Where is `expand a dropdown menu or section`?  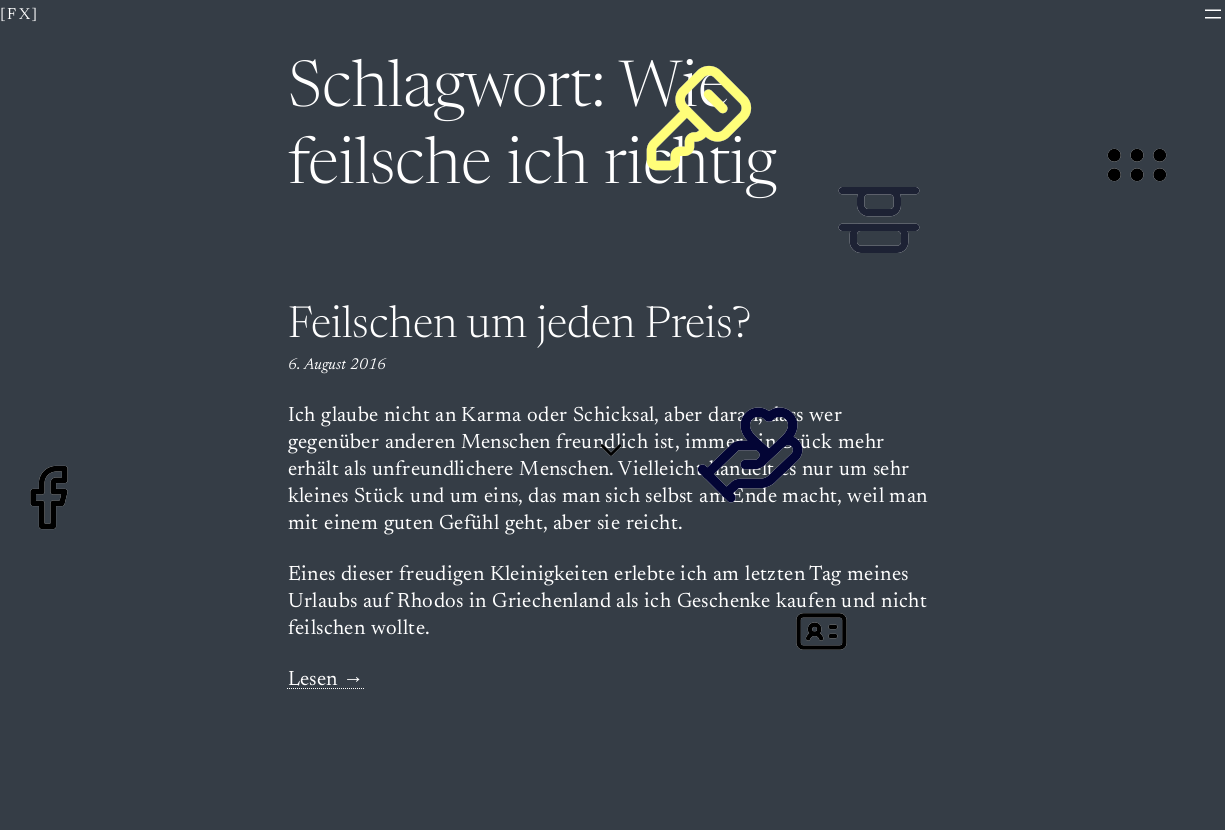
expand a dropdown menu or section is located at coordinates (611, 450).